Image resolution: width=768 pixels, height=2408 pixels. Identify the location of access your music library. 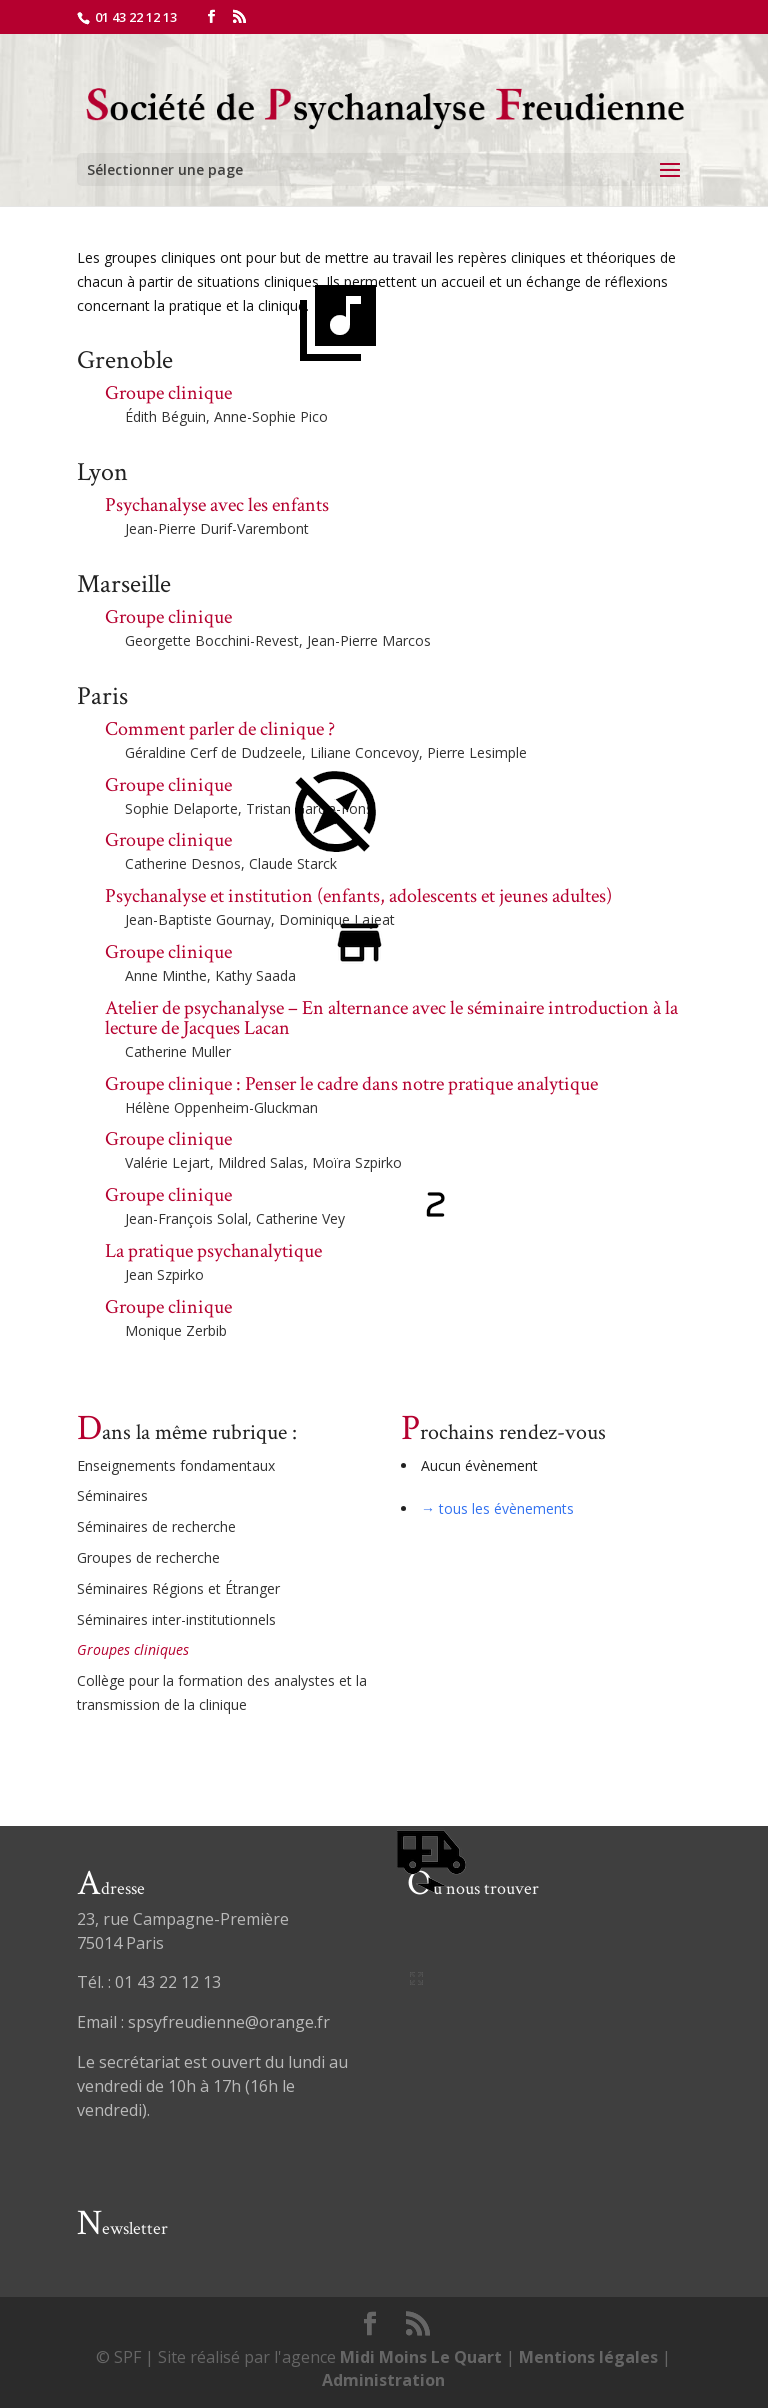
(338, 323).